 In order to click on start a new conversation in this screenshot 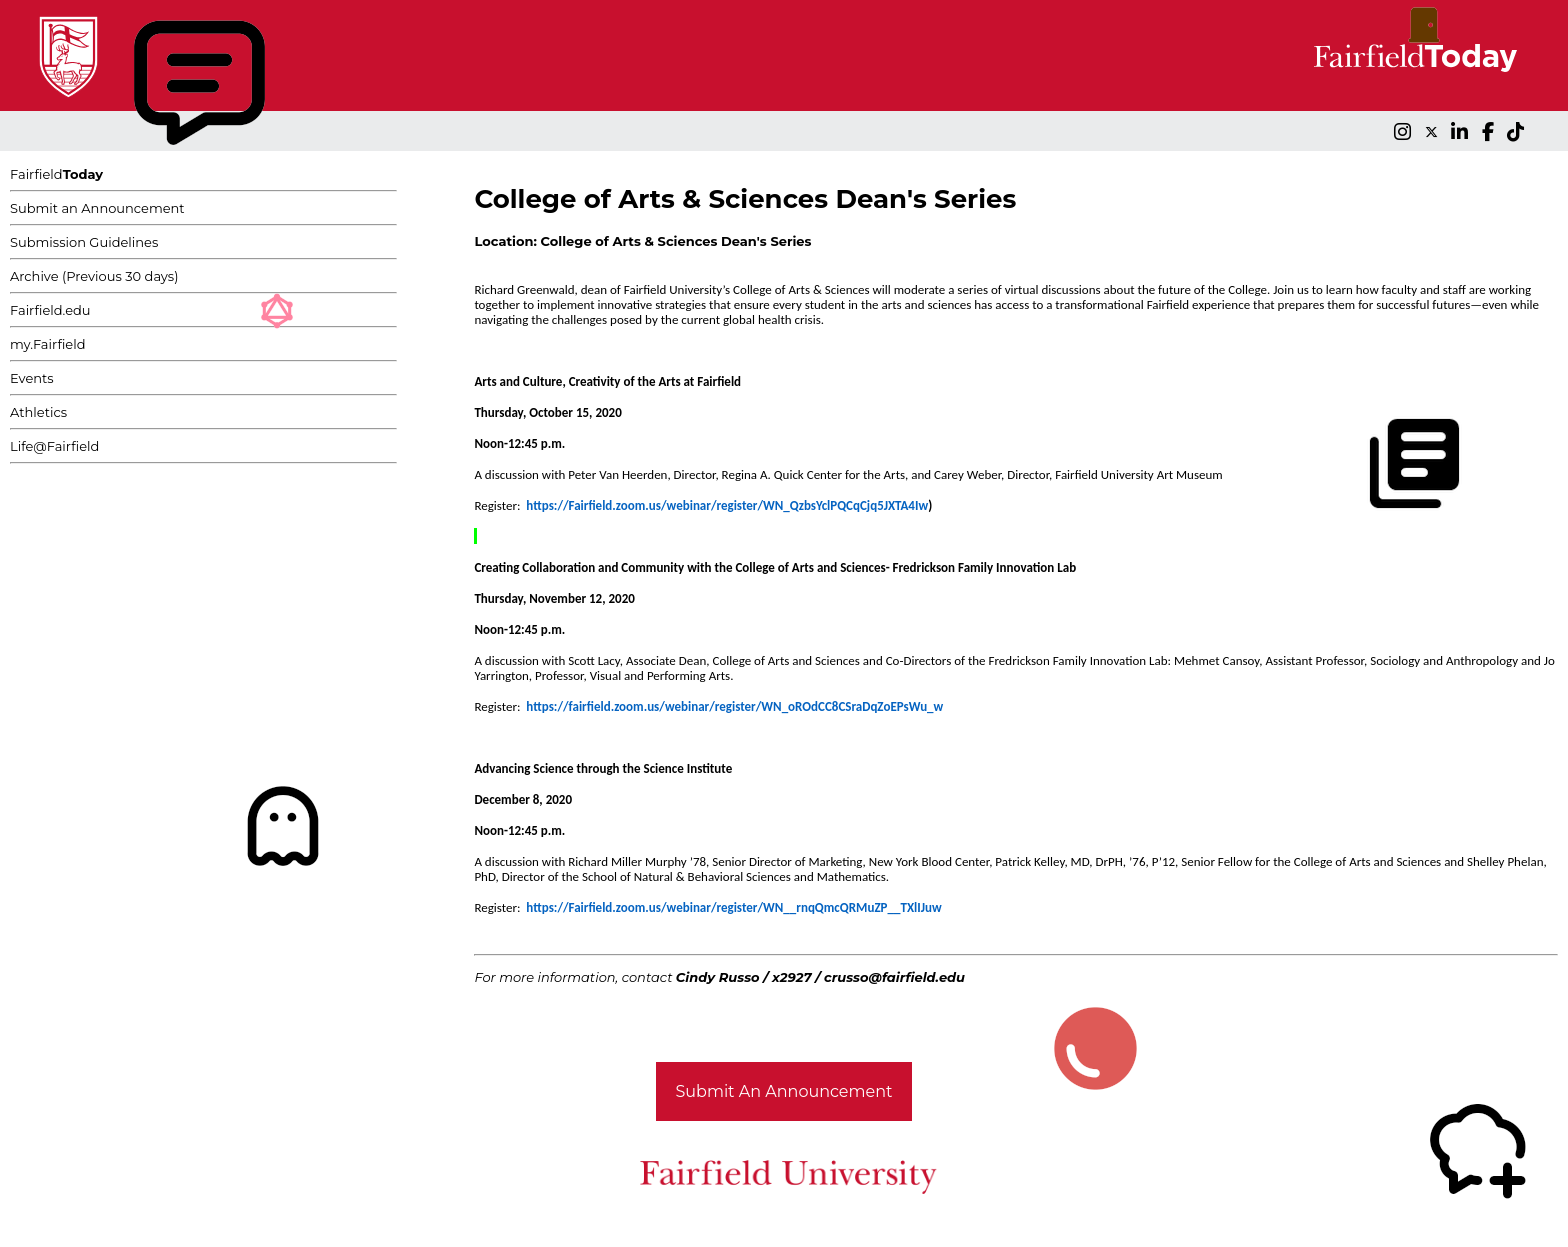, I will do `click(1476, 1149)`.